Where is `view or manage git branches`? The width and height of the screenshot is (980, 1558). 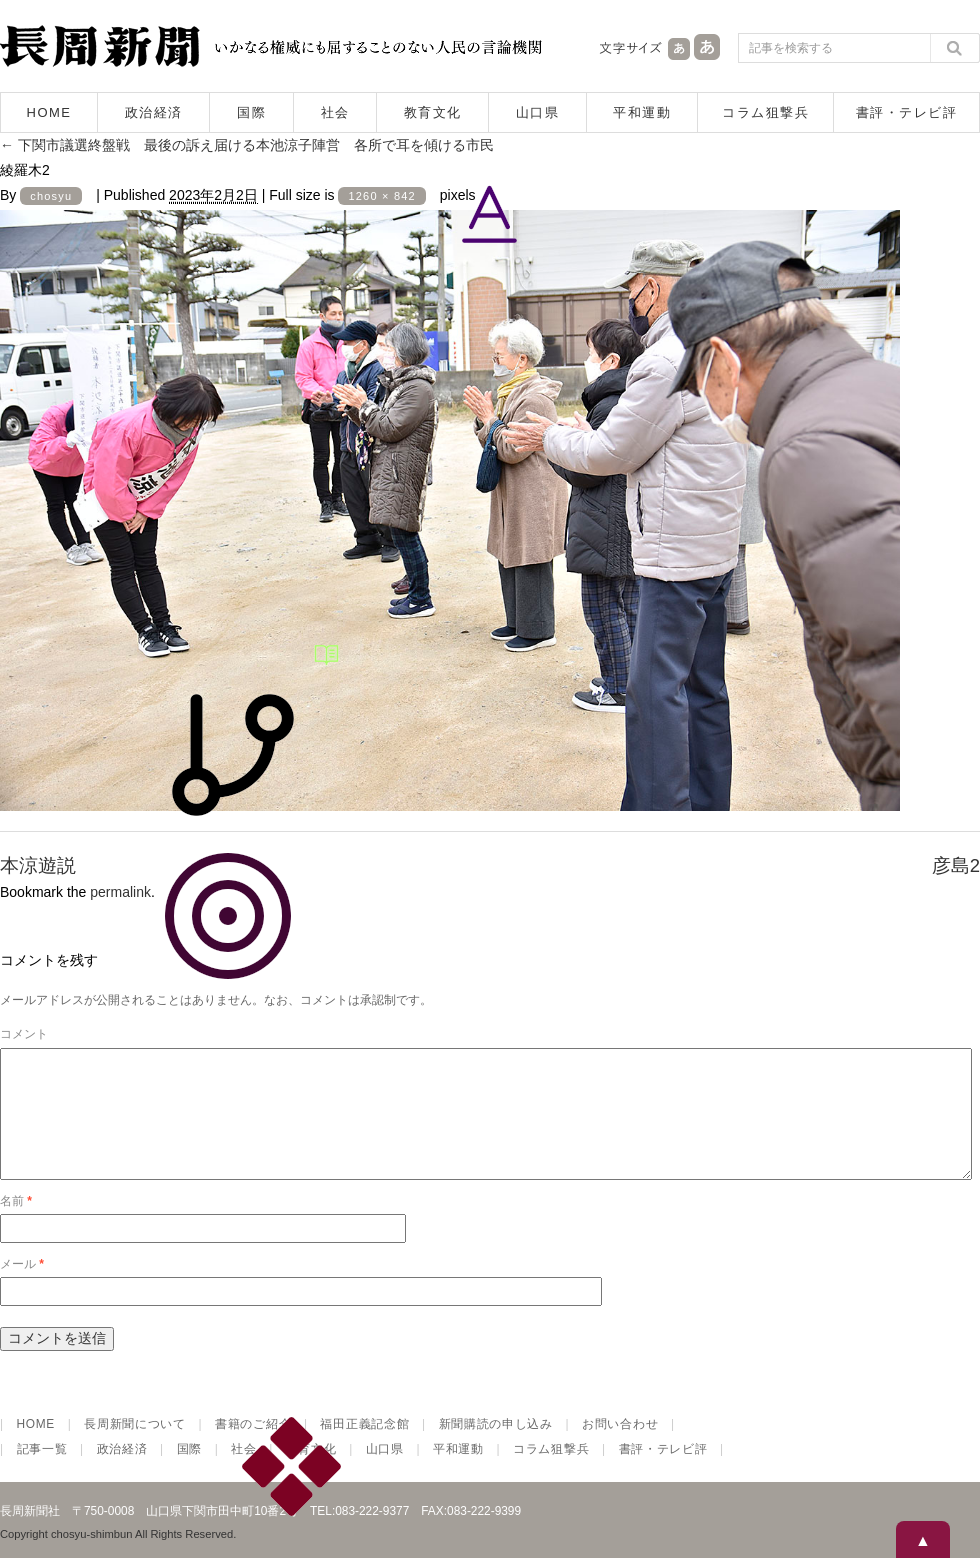 view or manage git branches is located at coordinates (233, 755).